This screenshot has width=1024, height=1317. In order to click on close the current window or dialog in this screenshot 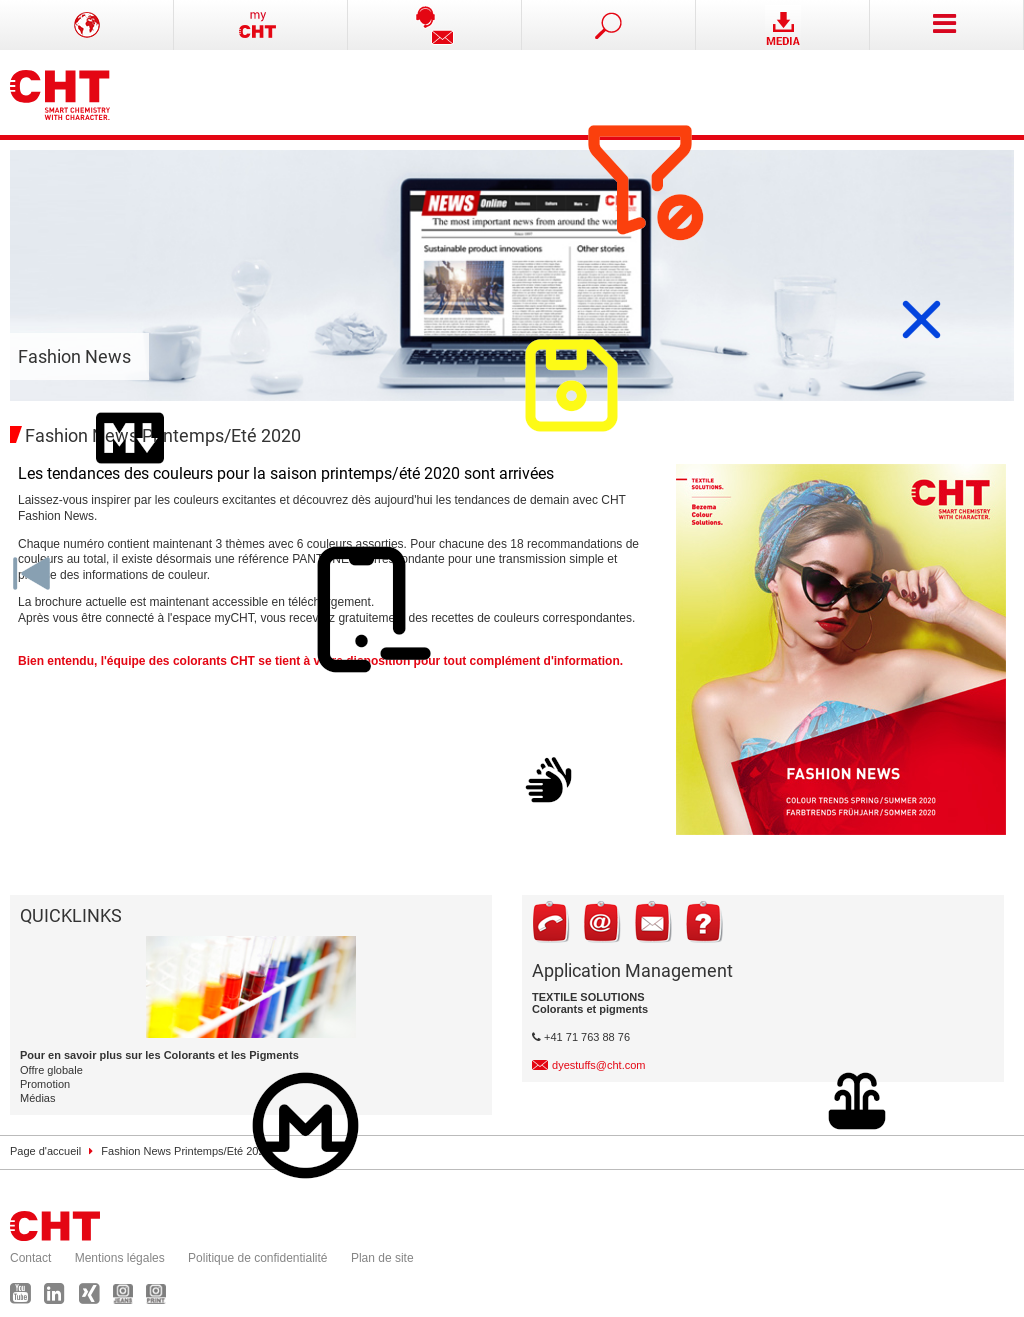, I will do `click(921, 319)`.